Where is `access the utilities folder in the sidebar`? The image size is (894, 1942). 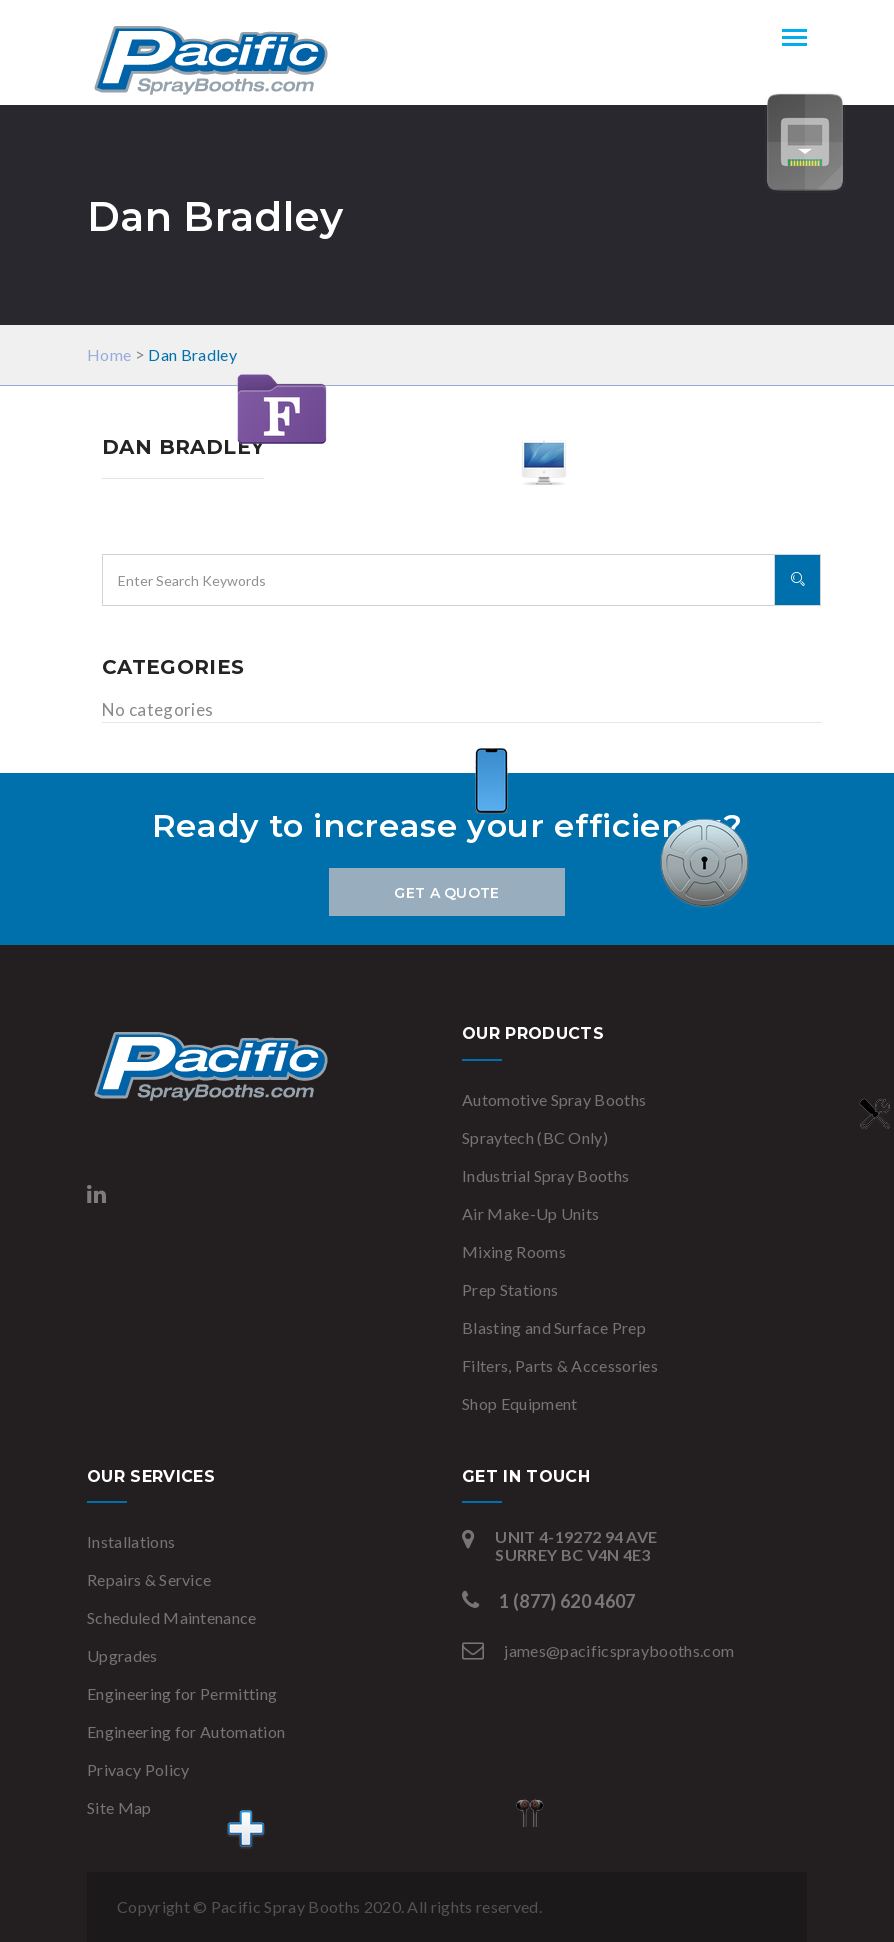
access the utilities folder in the sidebar is located at coordinates (875, 1114).